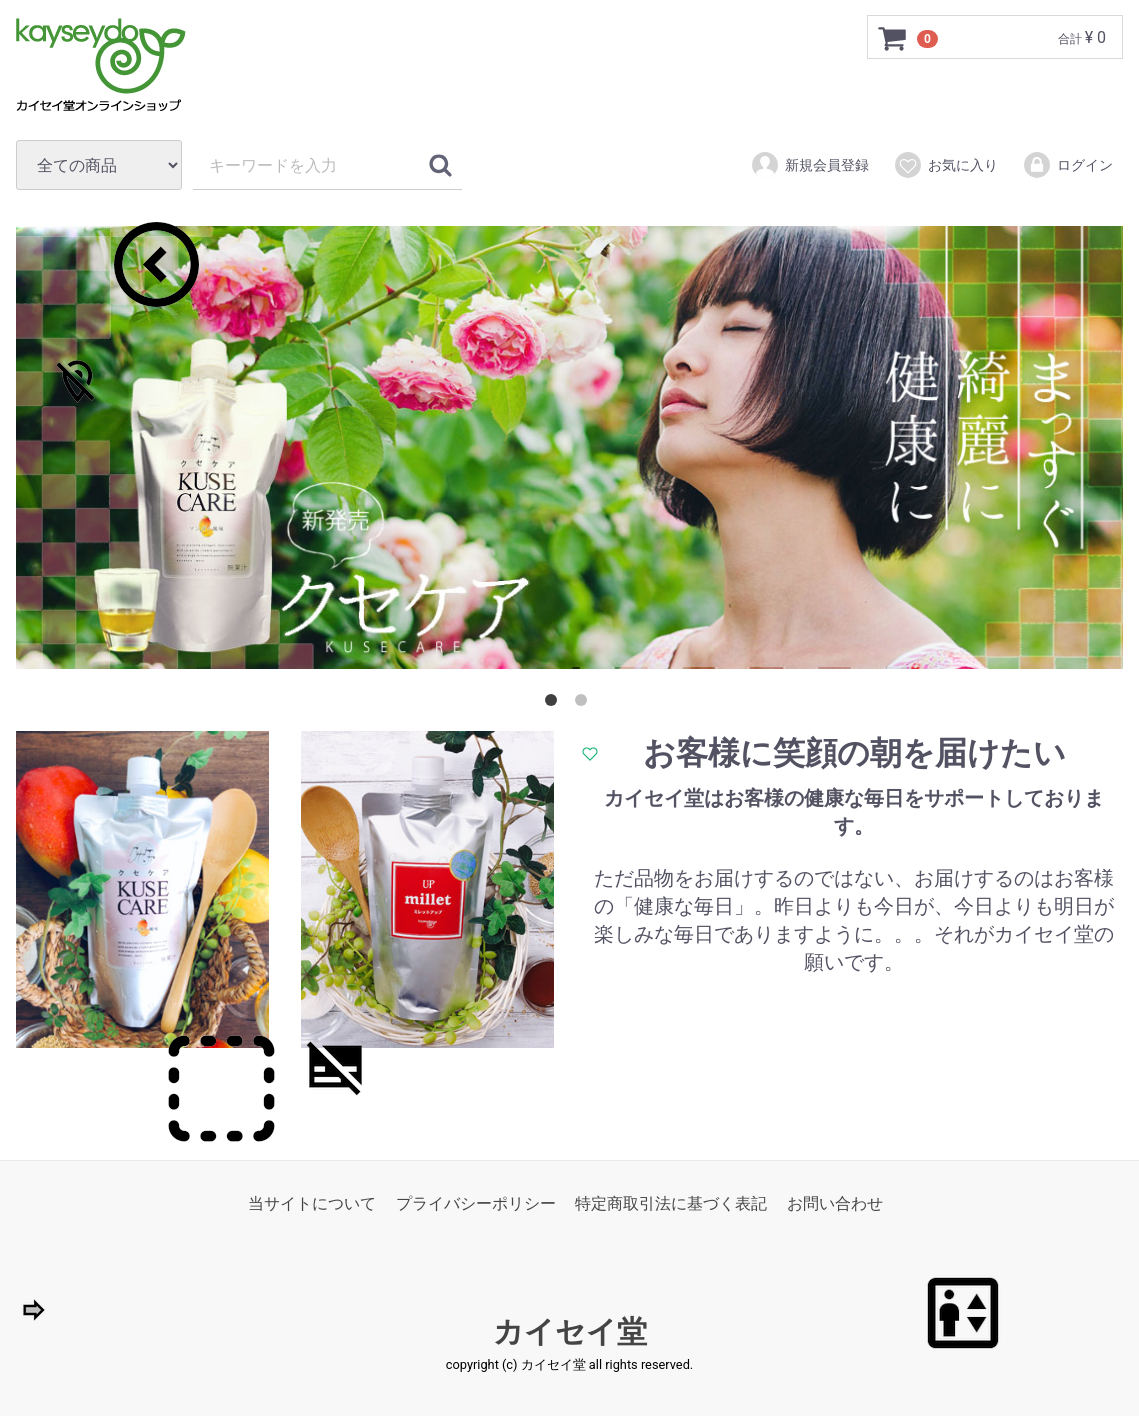  I want to click on forward an email or message, so click(34, 1310).